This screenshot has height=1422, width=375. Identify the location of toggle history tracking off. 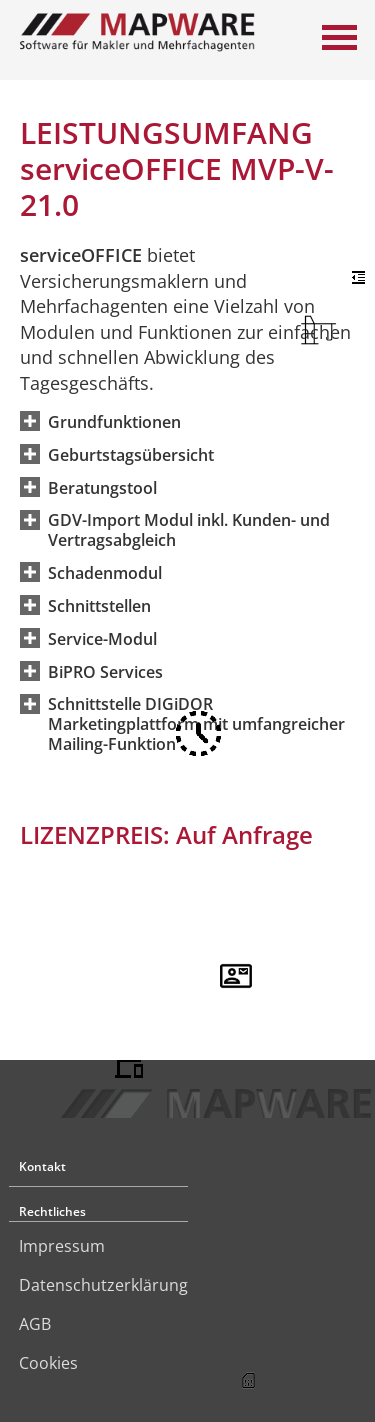
(198, 733).